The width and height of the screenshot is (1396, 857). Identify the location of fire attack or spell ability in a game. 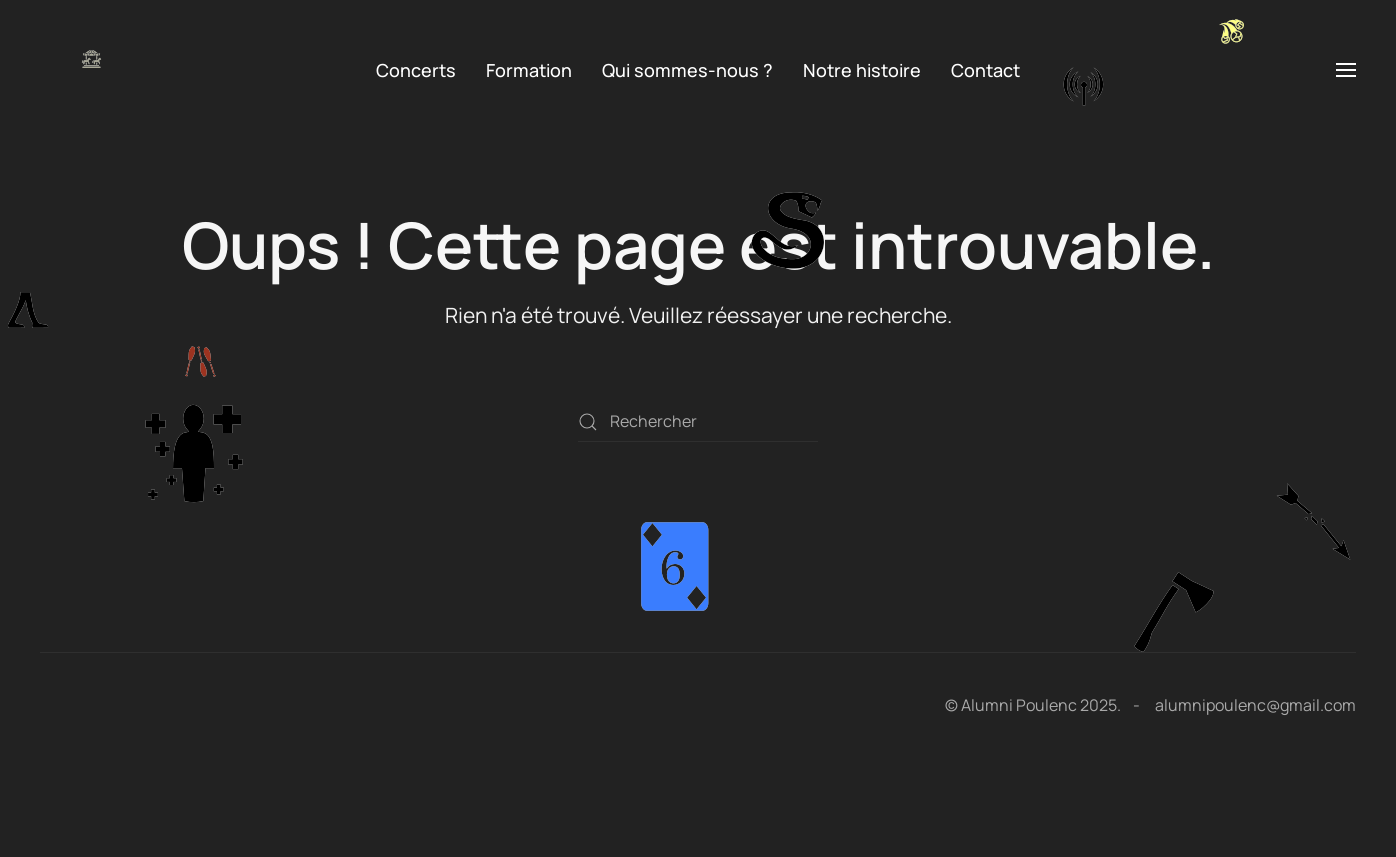
(1231, 31).